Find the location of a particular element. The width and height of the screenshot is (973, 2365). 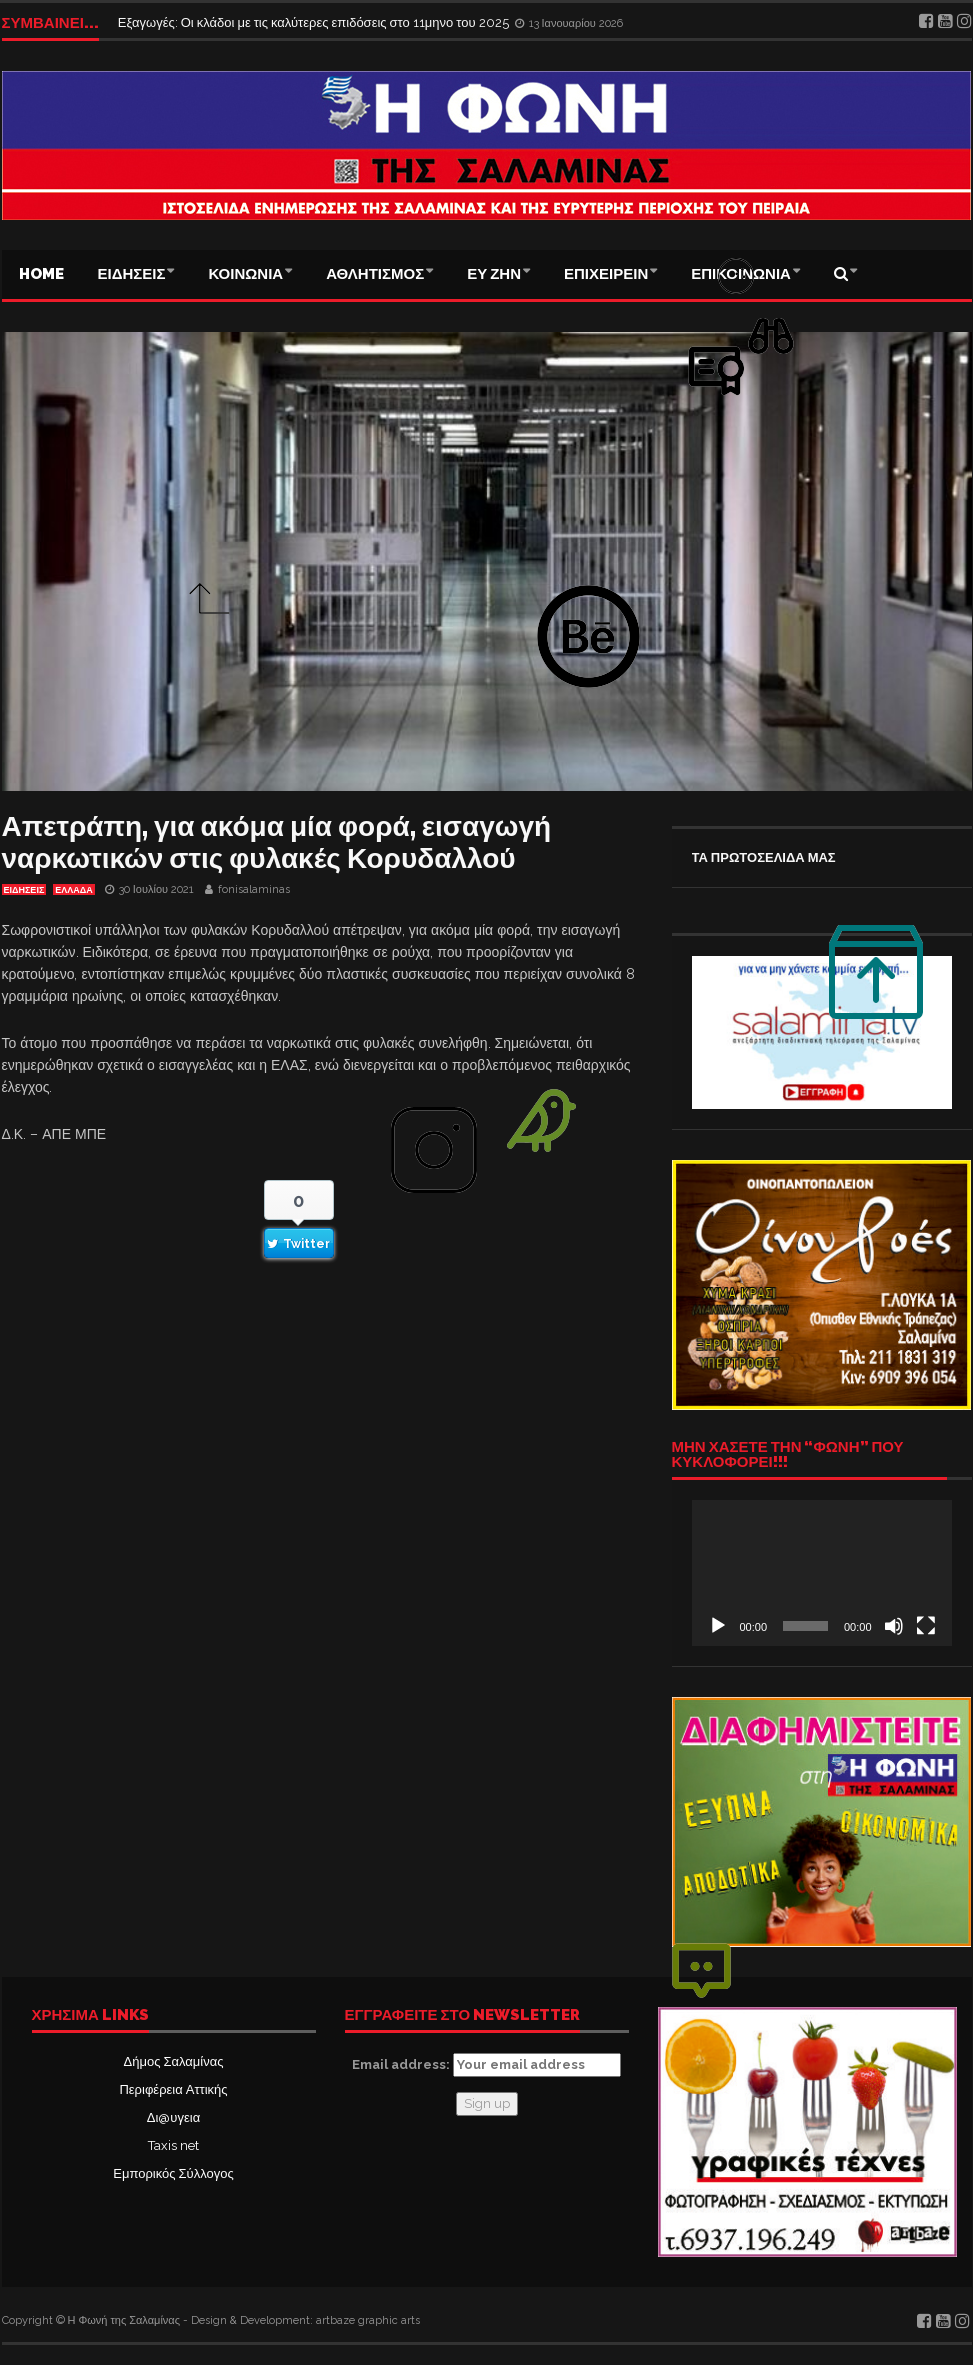

upload a file or package is located at coordinates (876, 972).